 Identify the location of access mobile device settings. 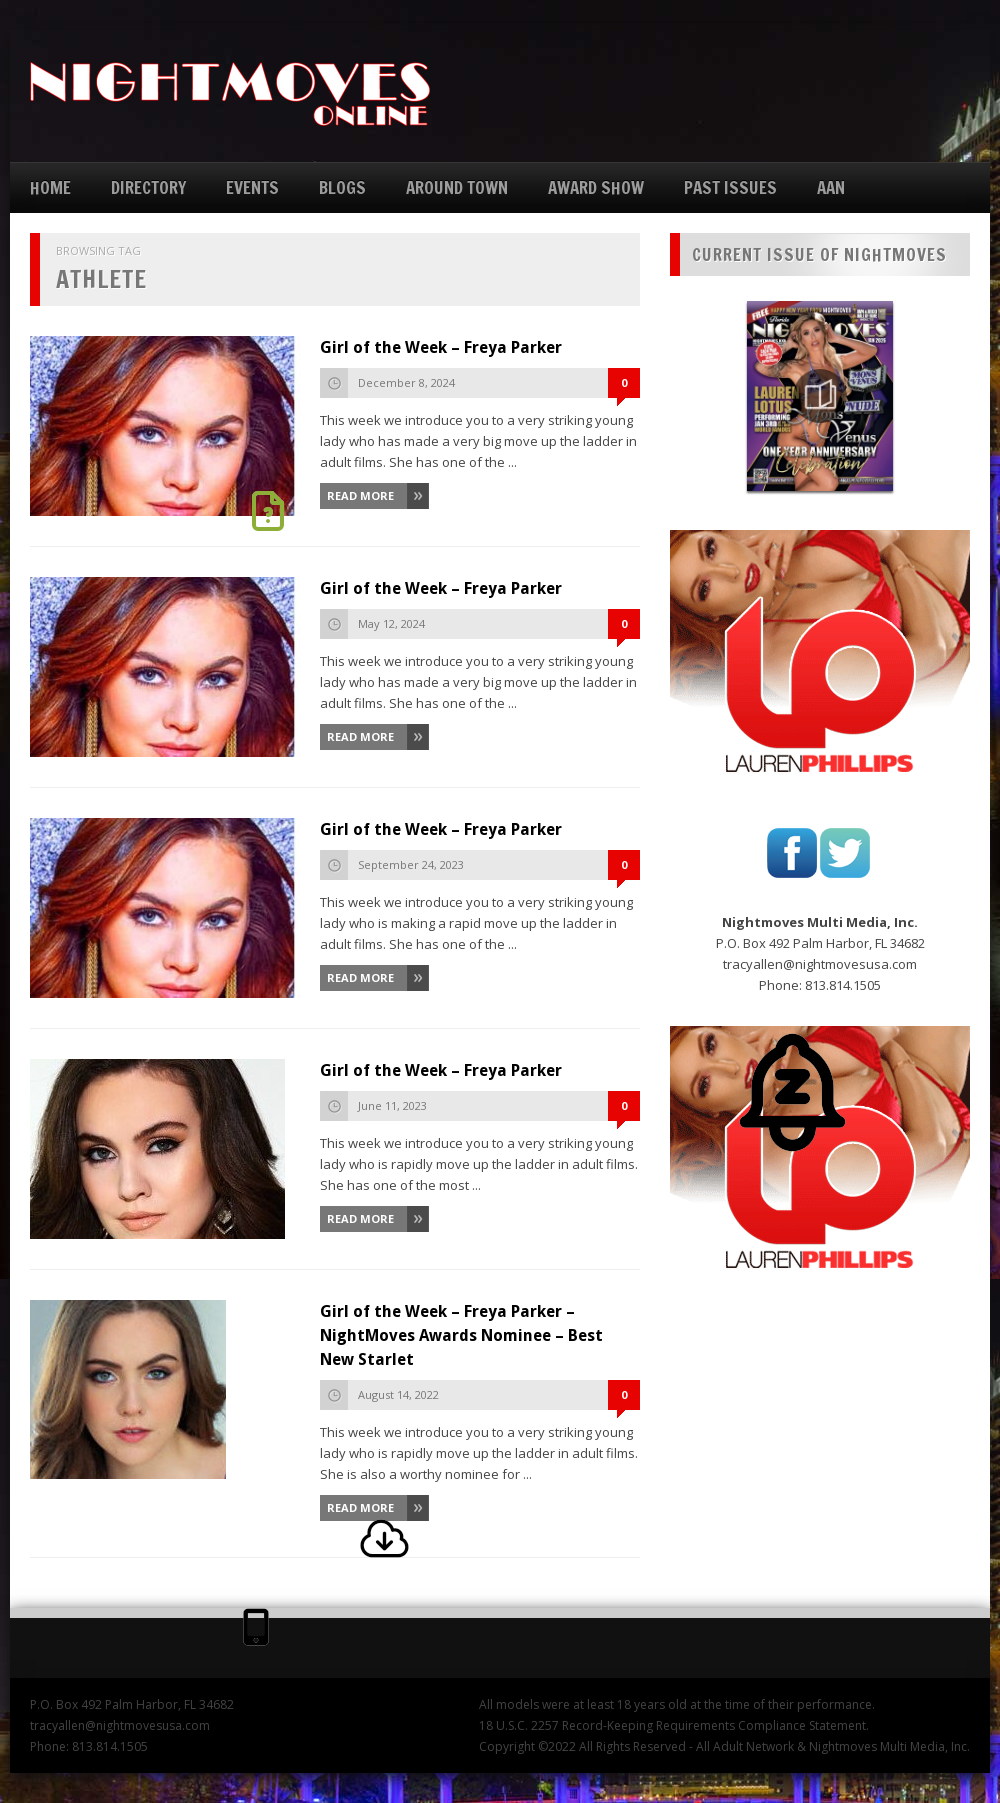
(256, 1627).